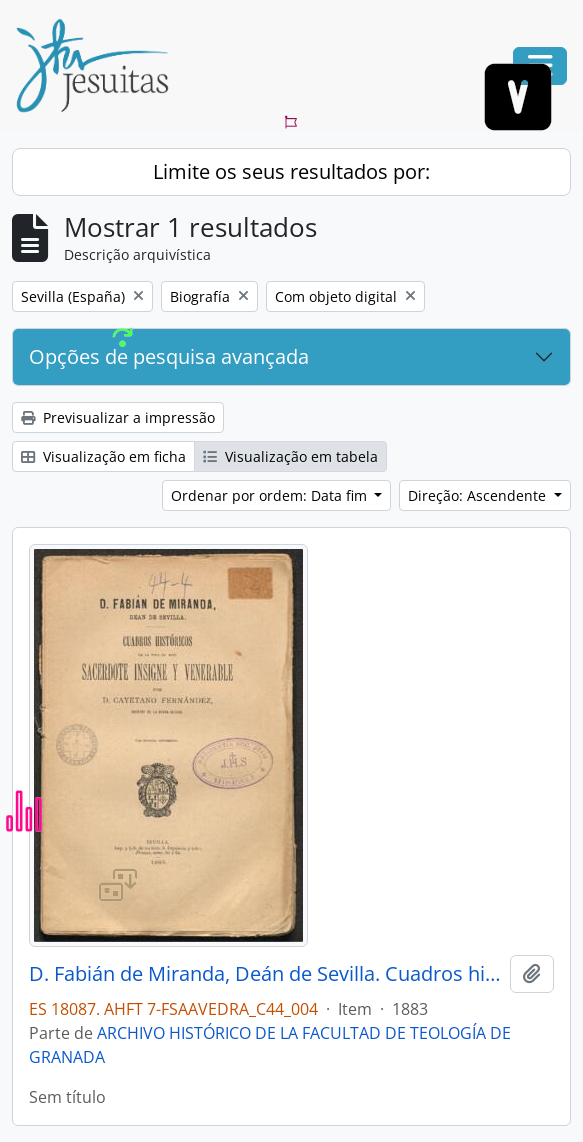 The height and width of the screenshot is (1142, 583). I want to click on sort items by precedence or priority order, so click(118, 885).